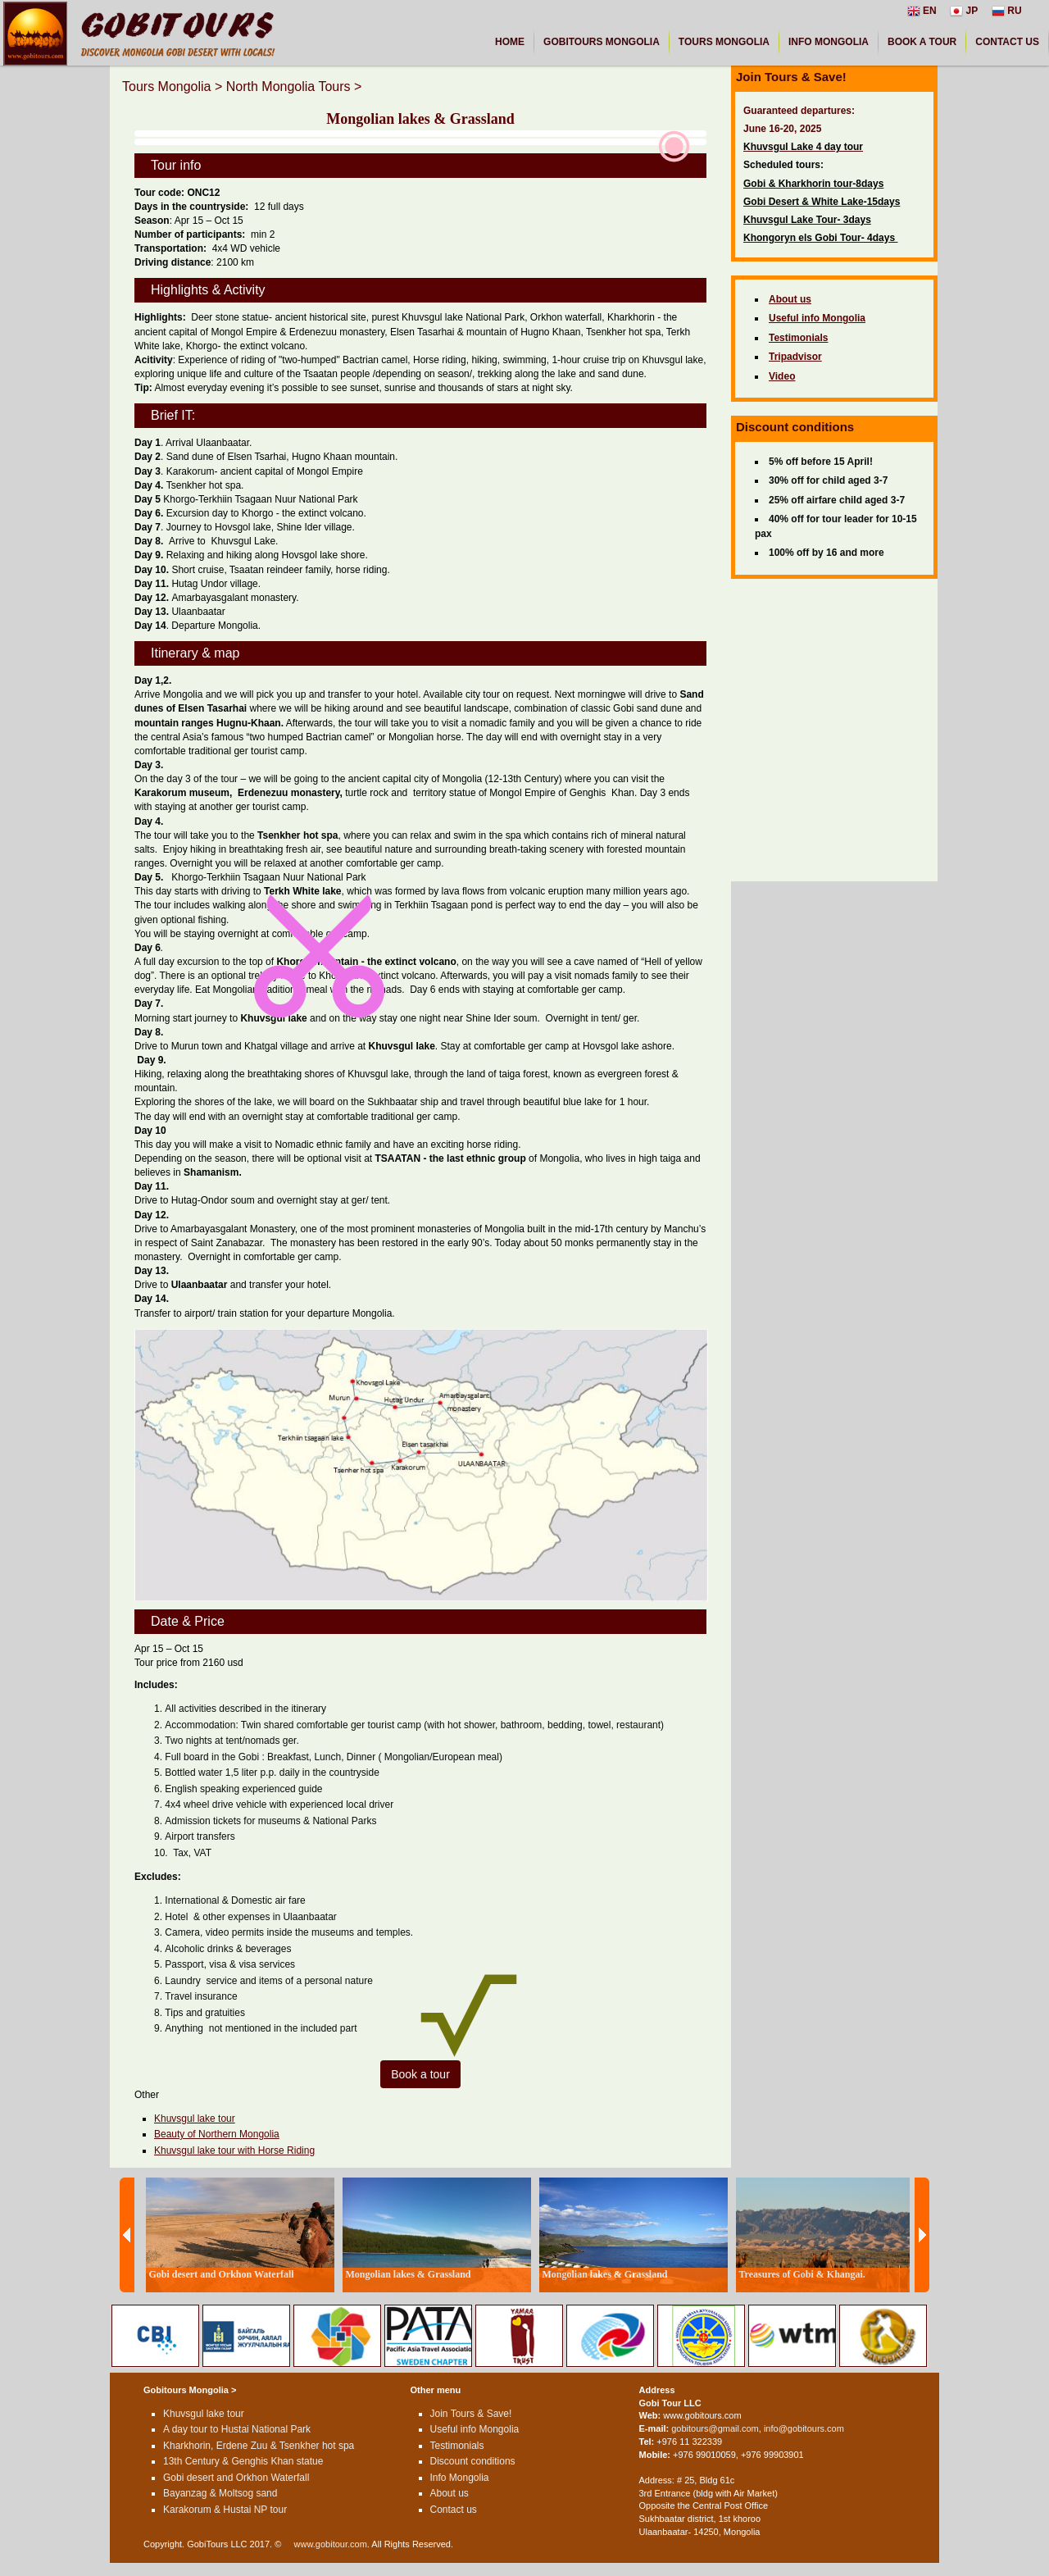 This screenshot has width=1049, height=2576. What do you see at coordinates (469, 2013) in the screenshot?
I see `access square root or radical function in calculator` at bounding box center [469, 2013].